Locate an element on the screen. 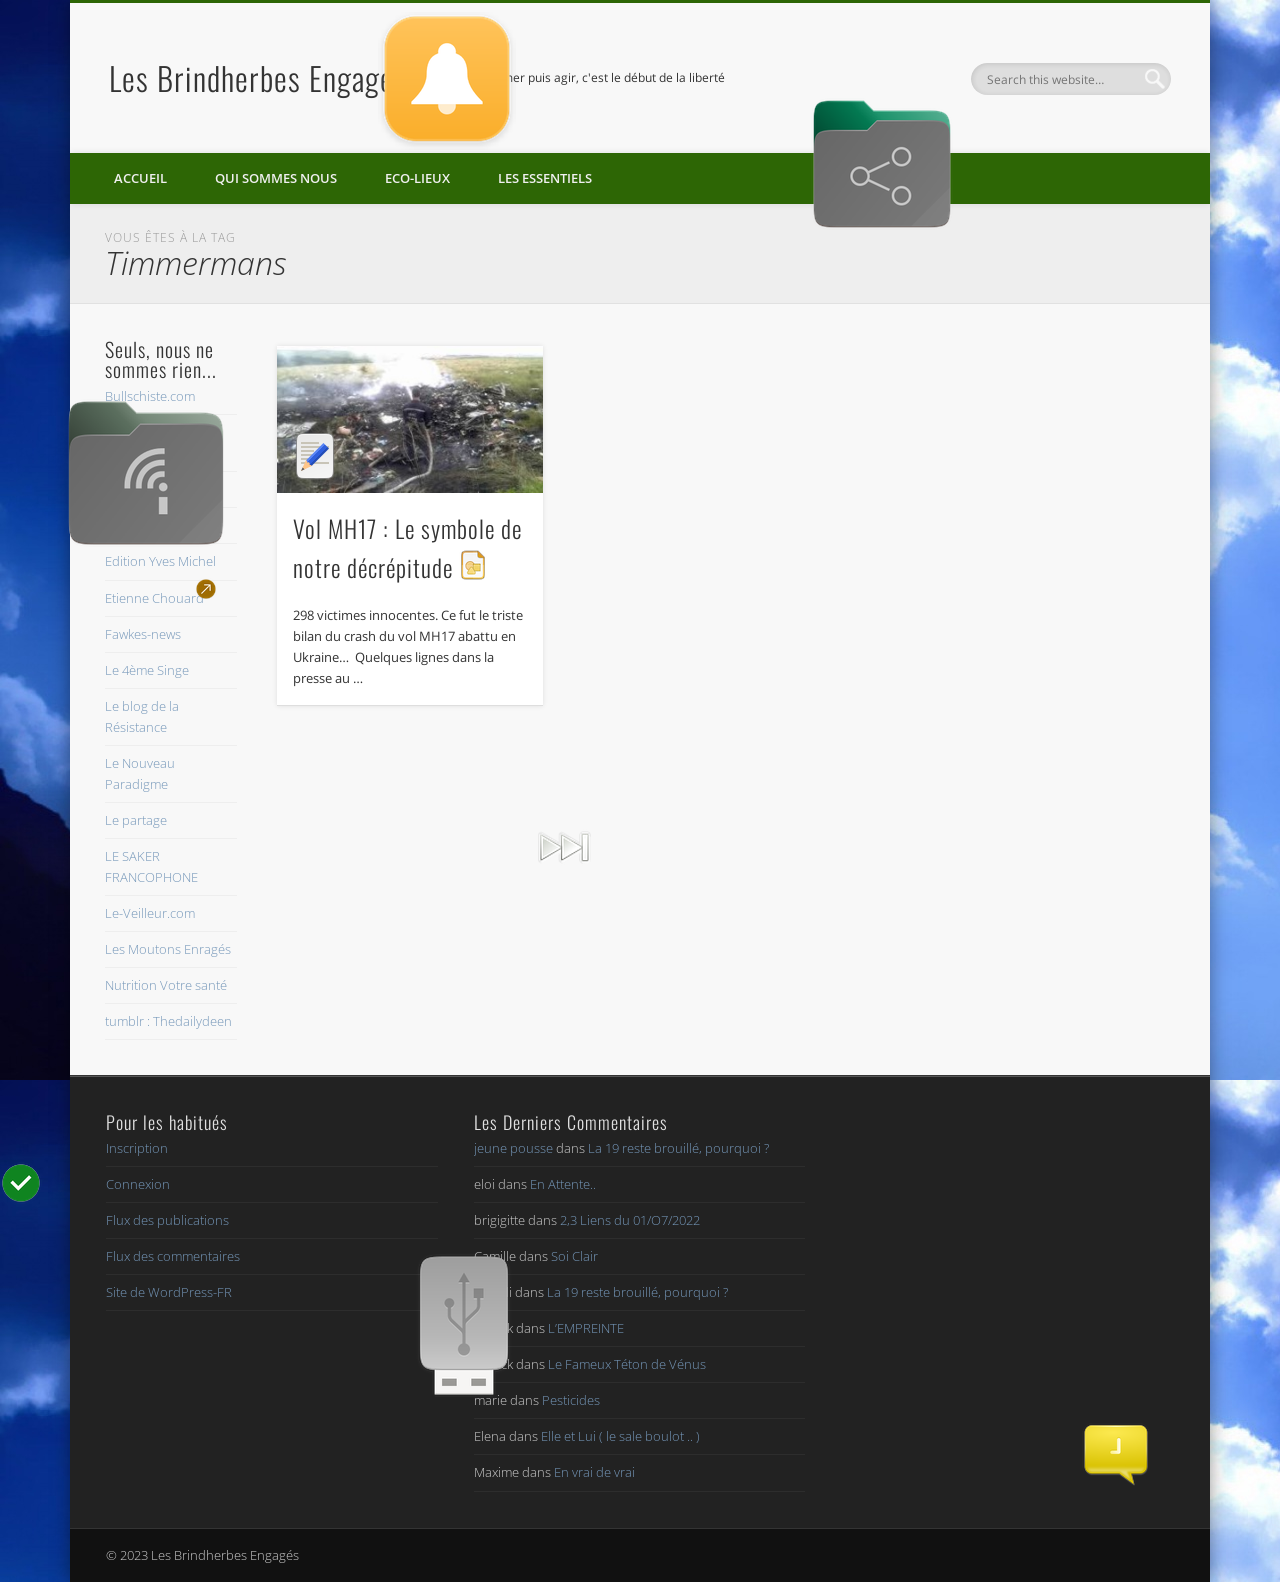  user is idle or away is located at coordinates (1116, 1454).